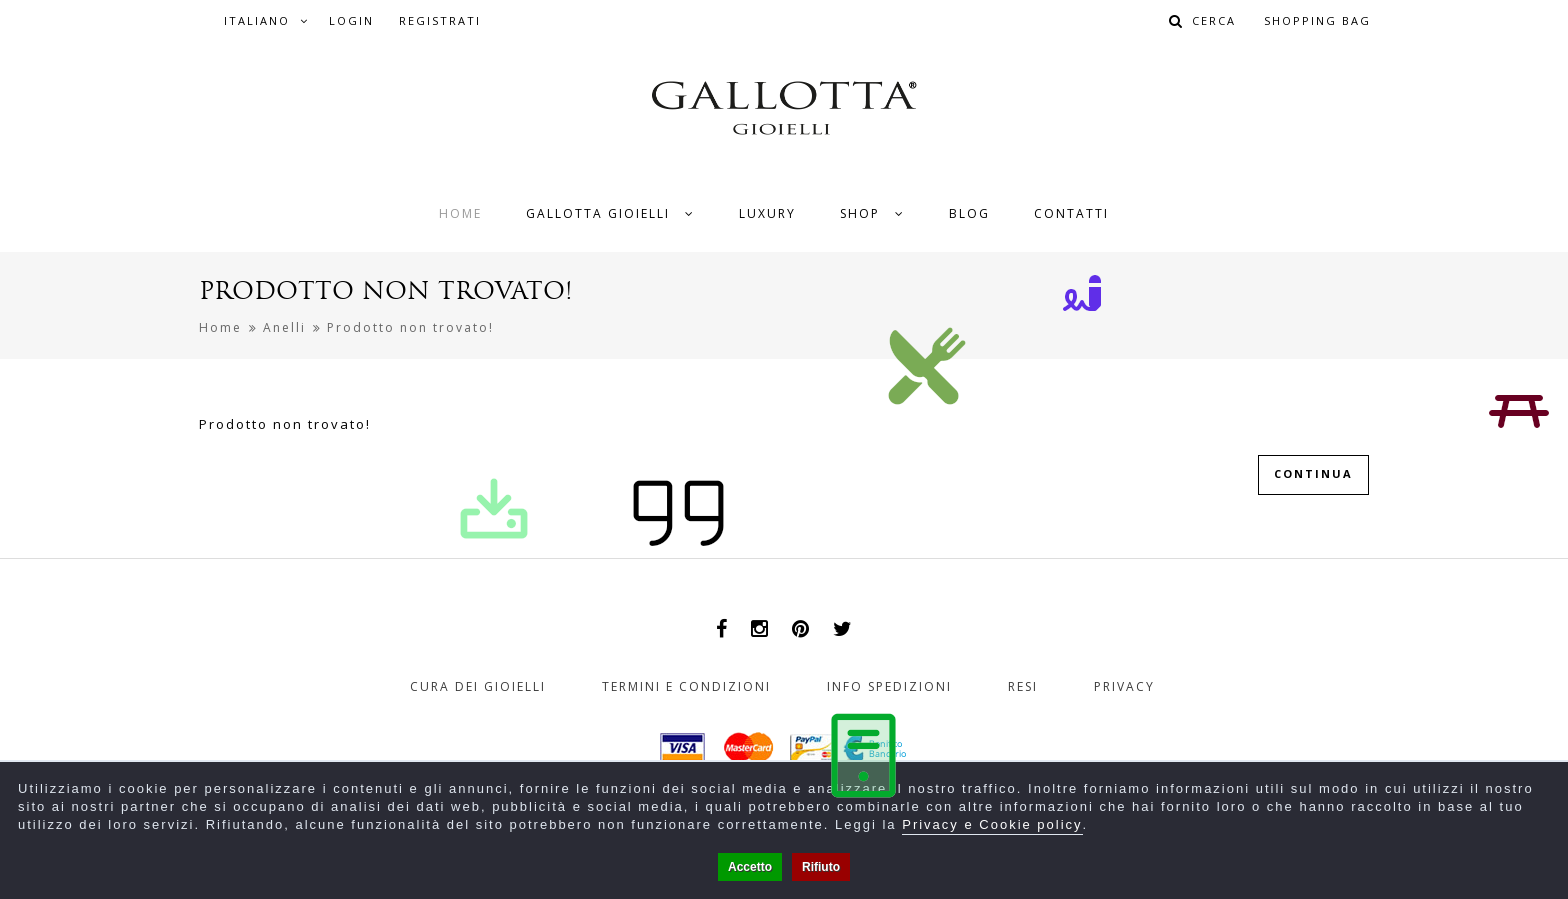 The height and width of the screenshot is (899, 1568). Describe the element at coordinates (863, 755) in the screenshot. I see `access server or desktop computer settings` at that location.